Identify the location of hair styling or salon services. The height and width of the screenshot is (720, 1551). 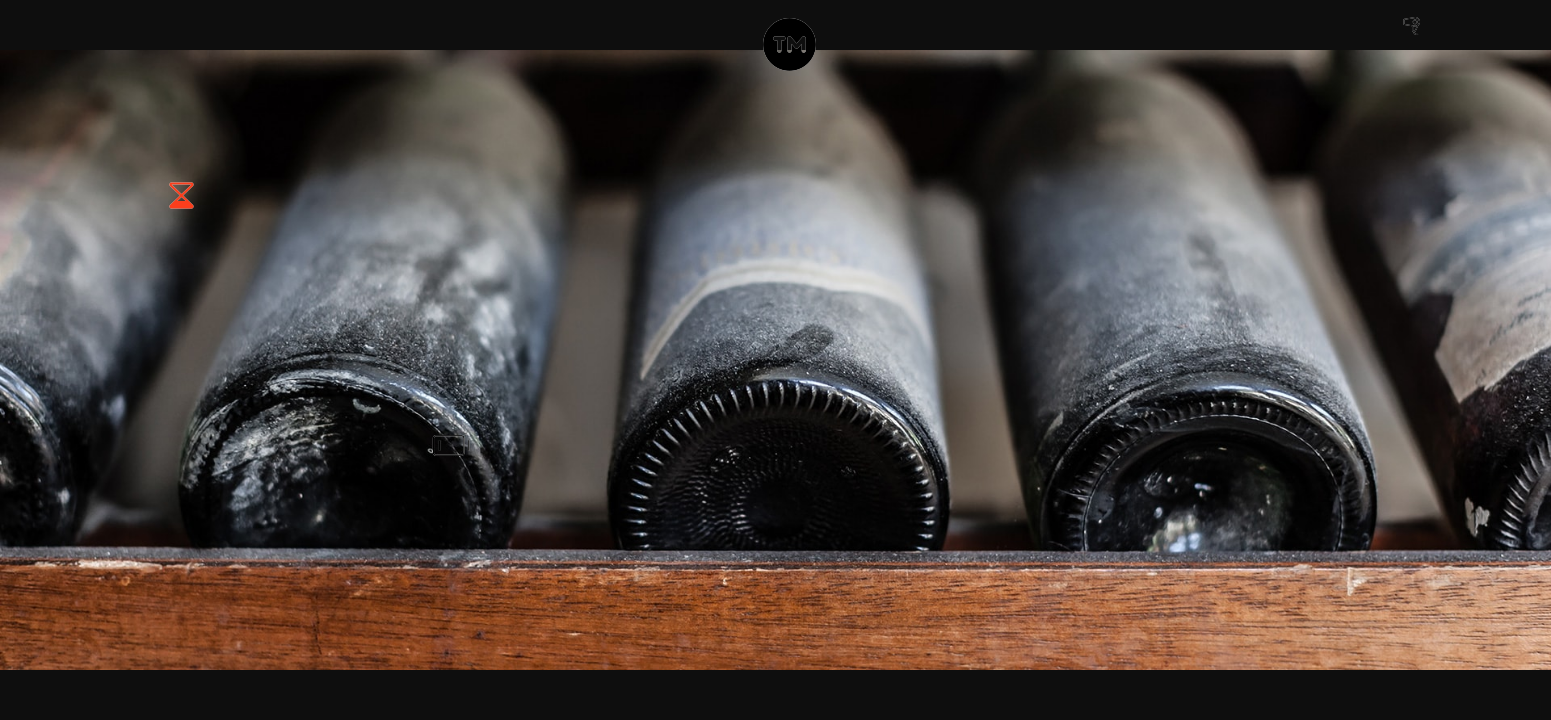
(1412, 25).